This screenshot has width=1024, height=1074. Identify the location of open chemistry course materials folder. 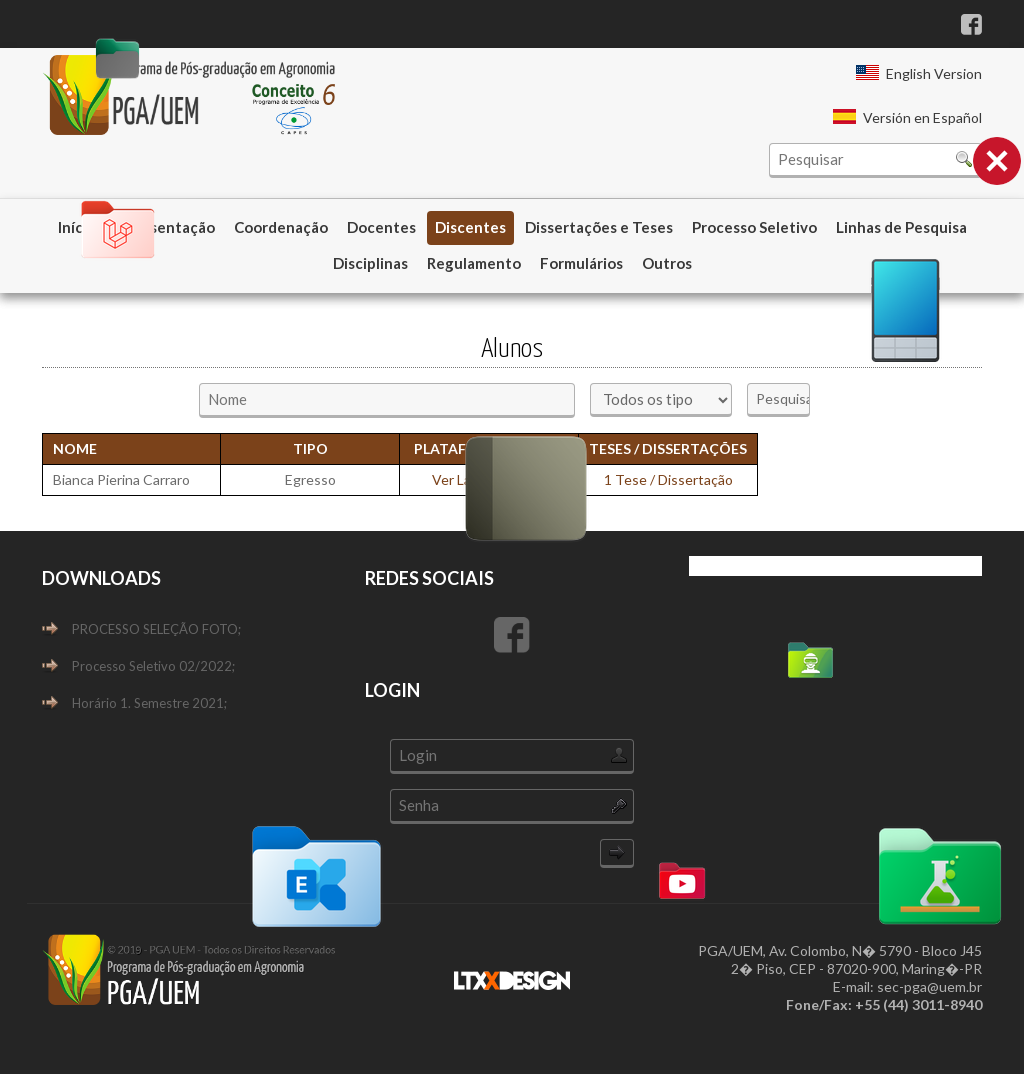
(939, 879).